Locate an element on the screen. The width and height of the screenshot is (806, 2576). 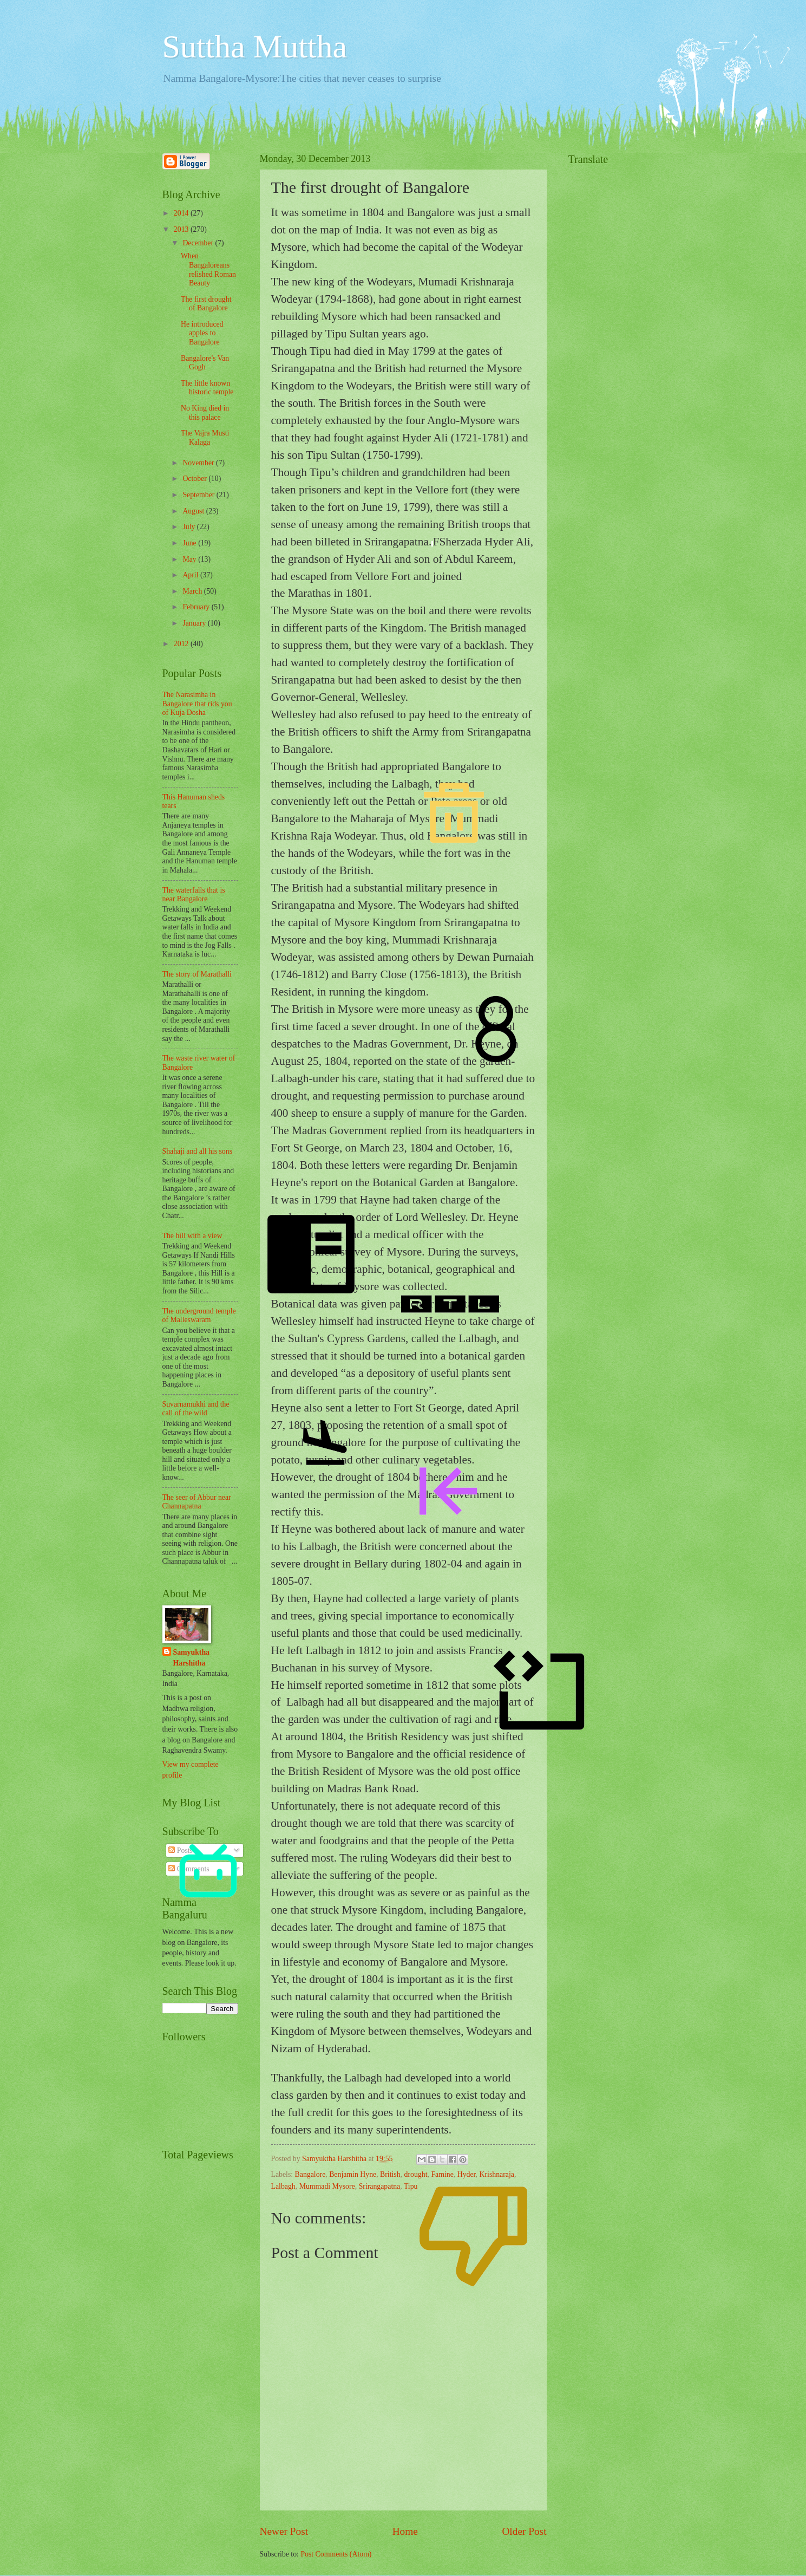
open reading mode or e-reader is located at coordinates (311, 1254).